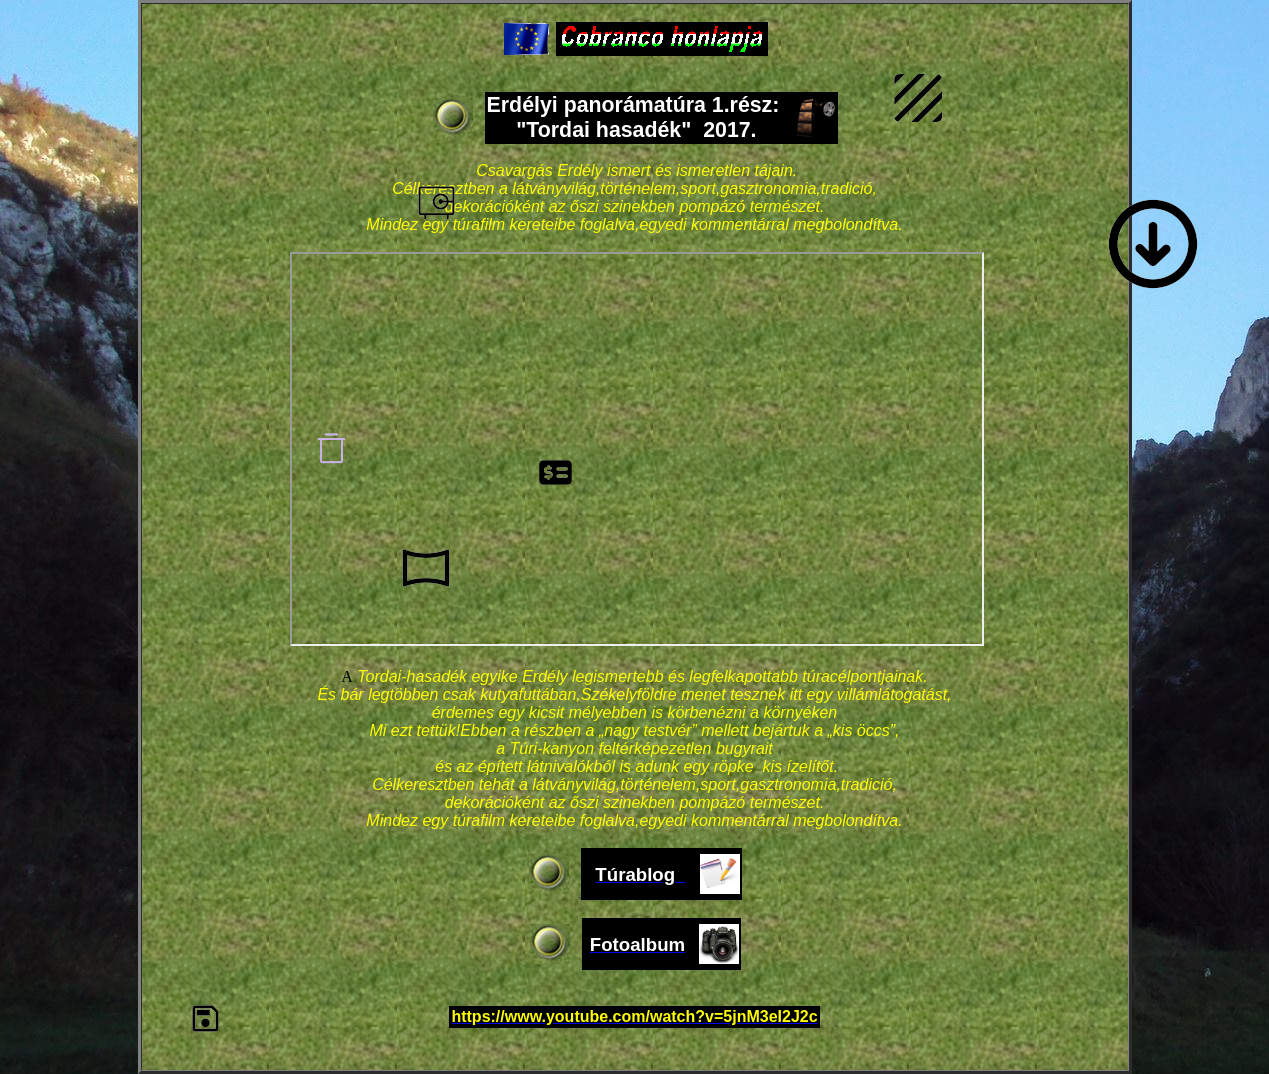  What do you see at coordinates (205, 1018) in the screenshot?
I see `save current file or document` at bounding box center [205, 1018].